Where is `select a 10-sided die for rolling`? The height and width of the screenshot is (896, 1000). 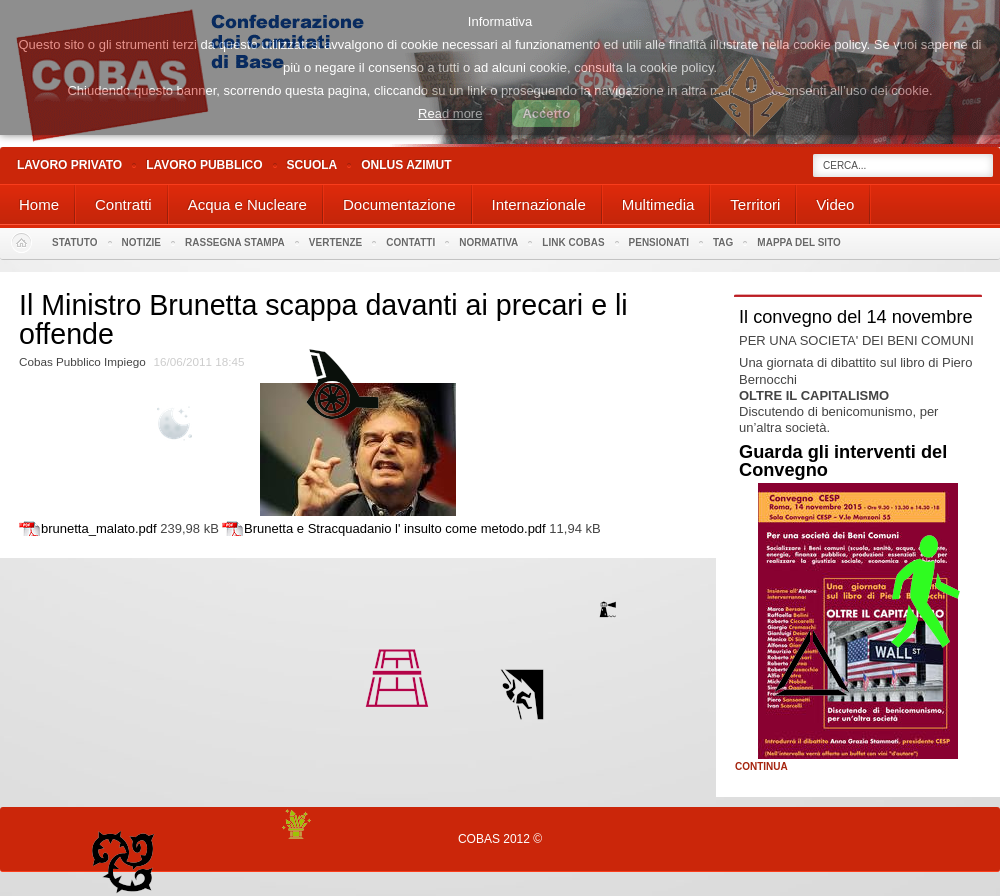 select a 10-sided die for rolling is located at coordinates (751, 96).